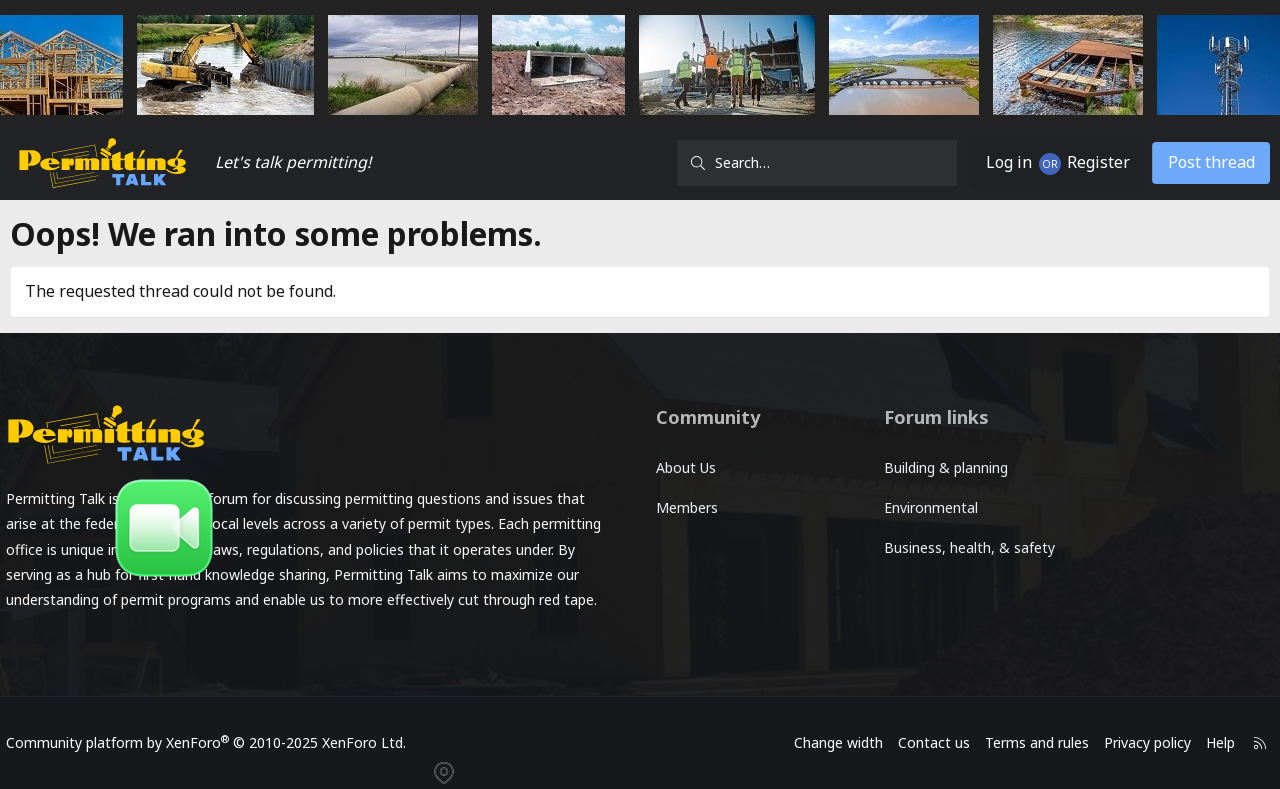  I want to click on open video player application, so click(164, 528).